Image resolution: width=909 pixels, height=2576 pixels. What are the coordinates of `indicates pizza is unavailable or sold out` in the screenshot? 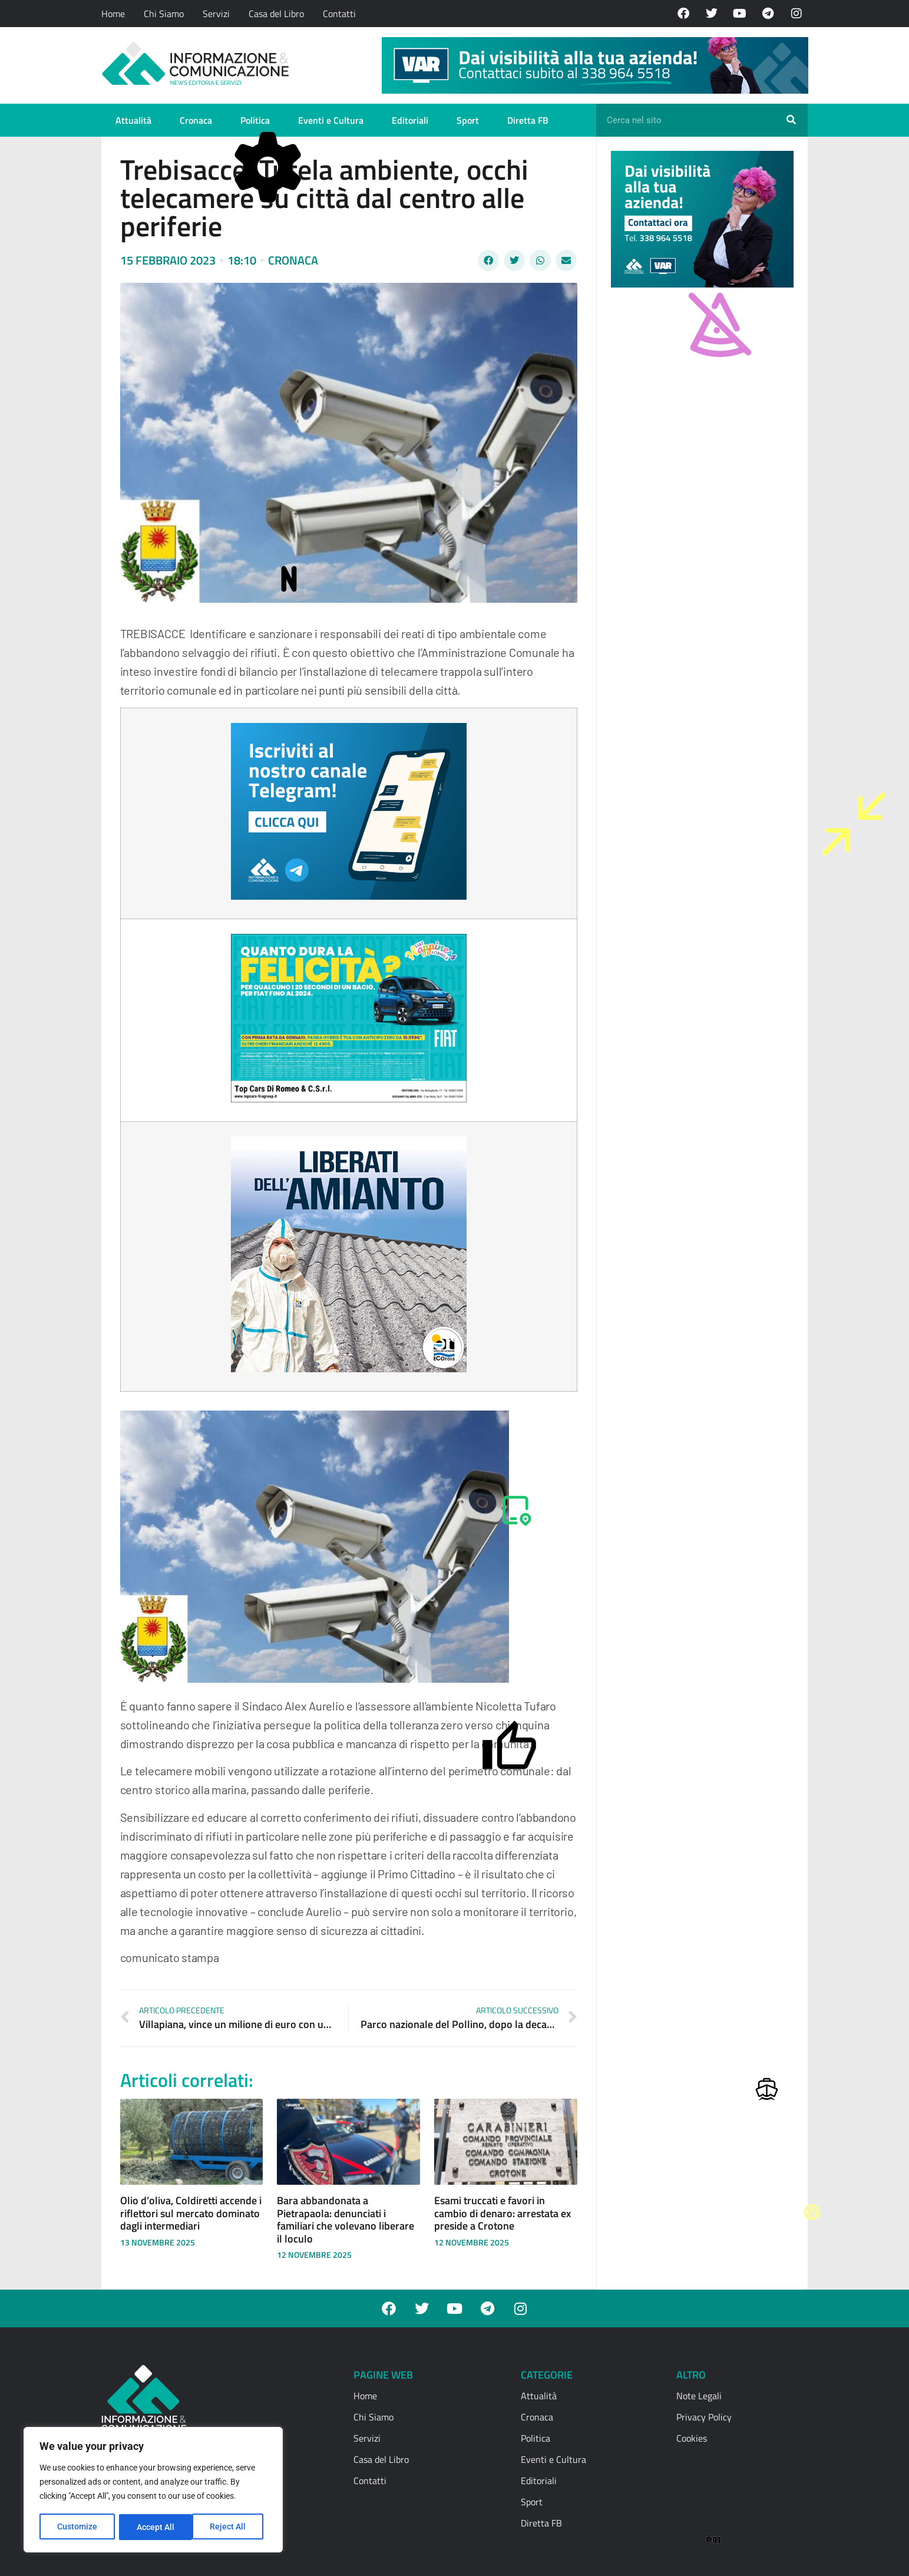 It's located at (720, 324).